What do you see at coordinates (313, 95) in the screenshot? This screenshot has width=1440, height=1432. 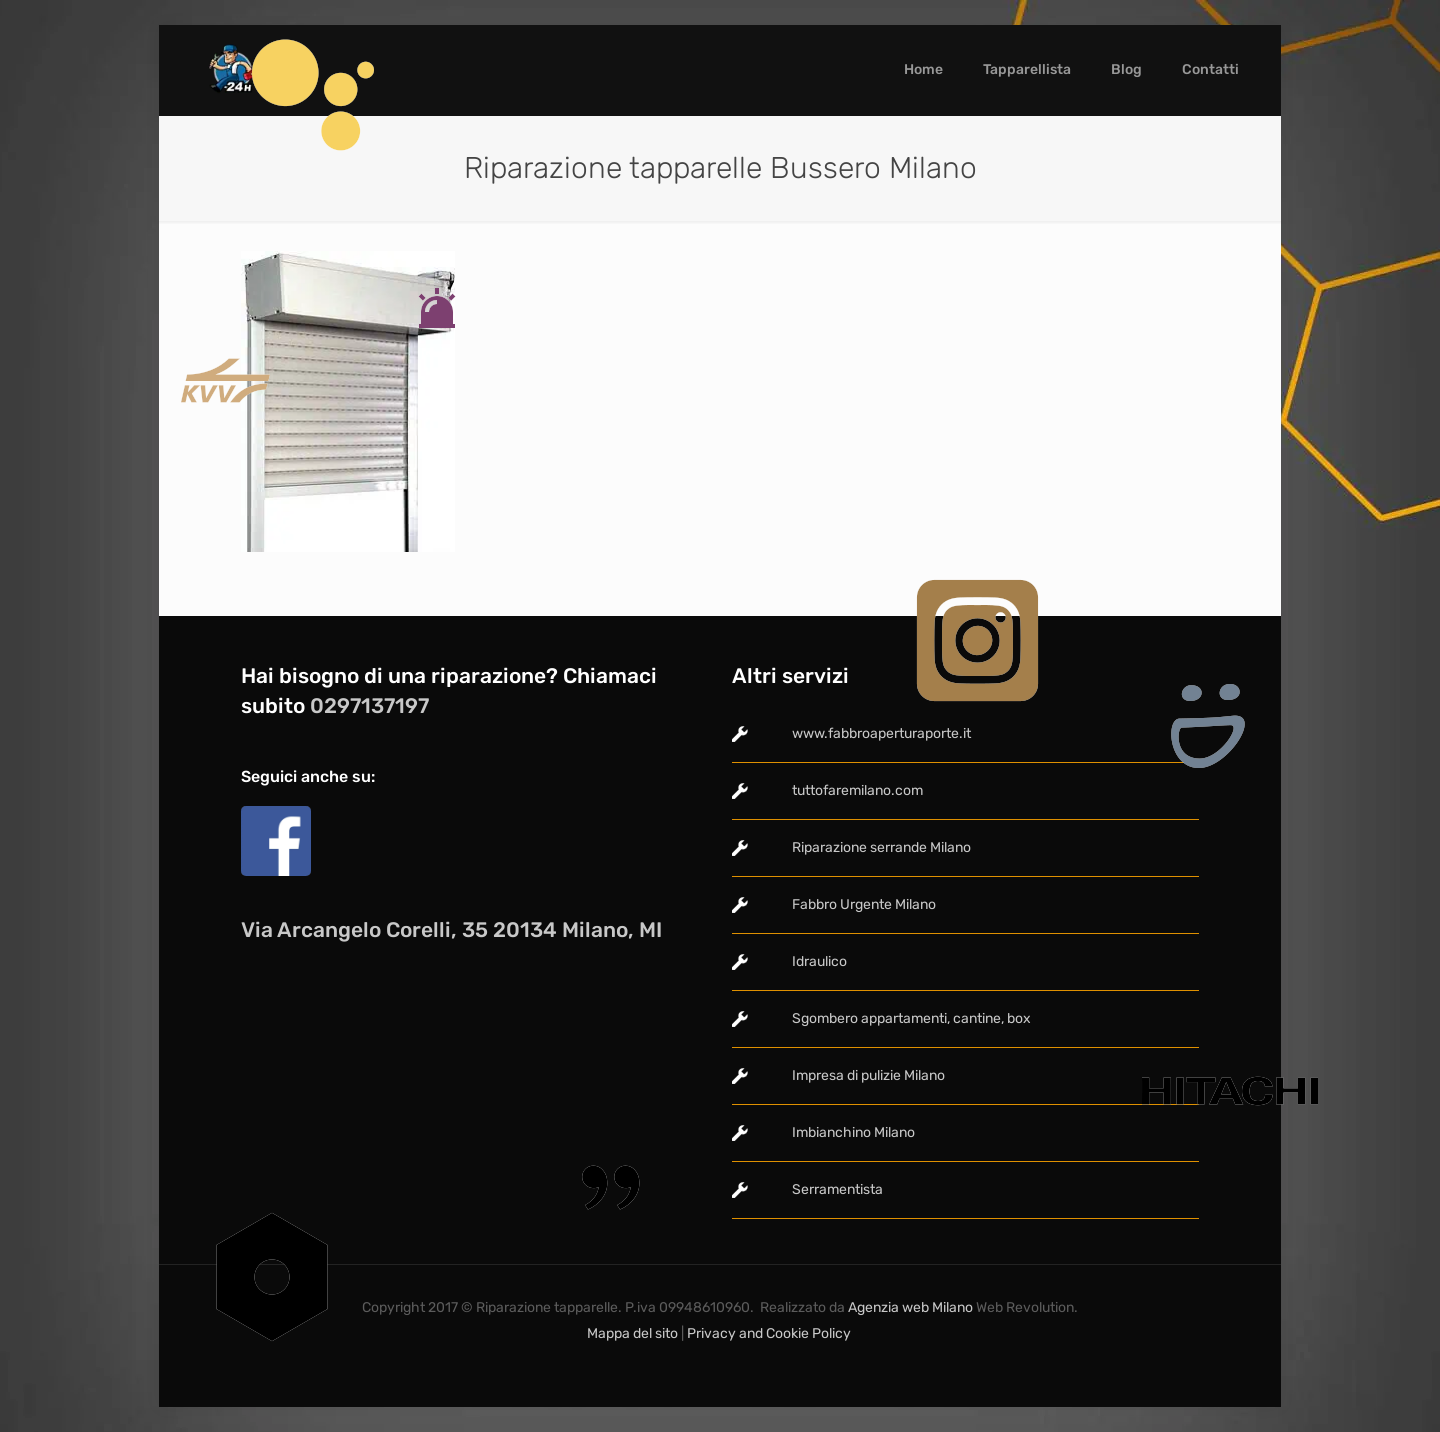 I see `open google assistant` at bounding box center [313, 95].